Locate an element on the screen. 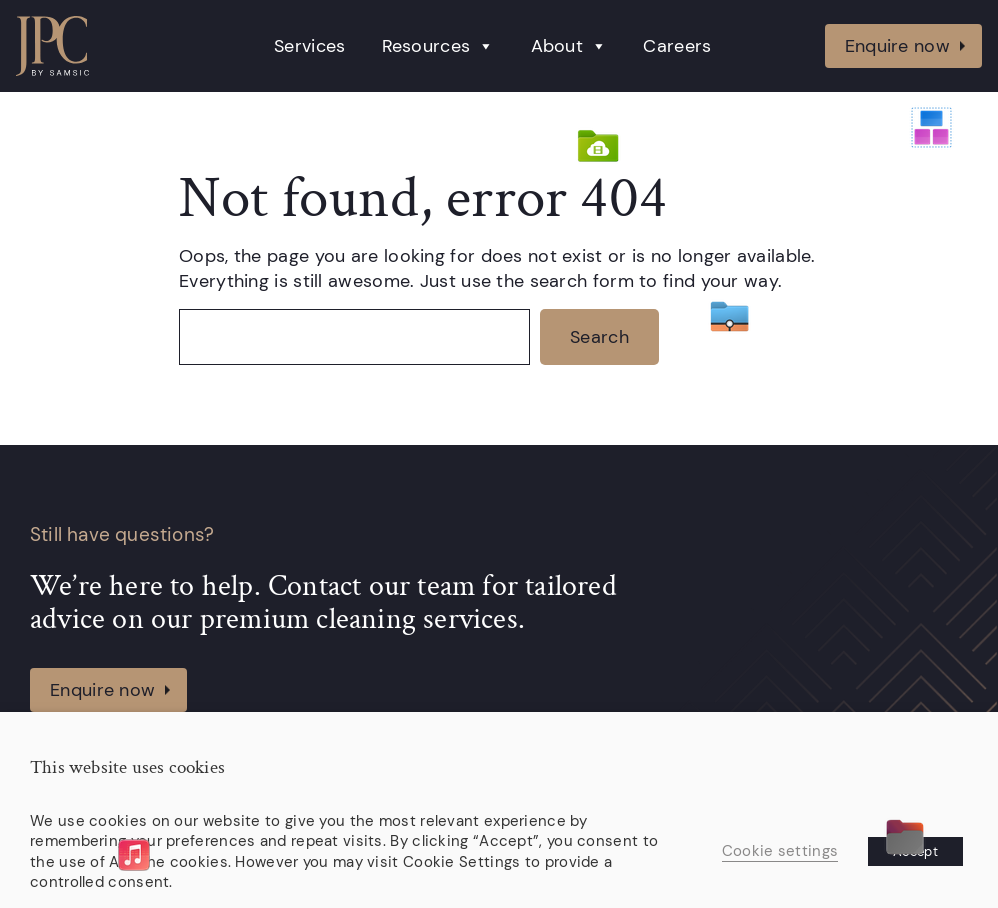  open the gnome music app is located at coordinates (134, 855).